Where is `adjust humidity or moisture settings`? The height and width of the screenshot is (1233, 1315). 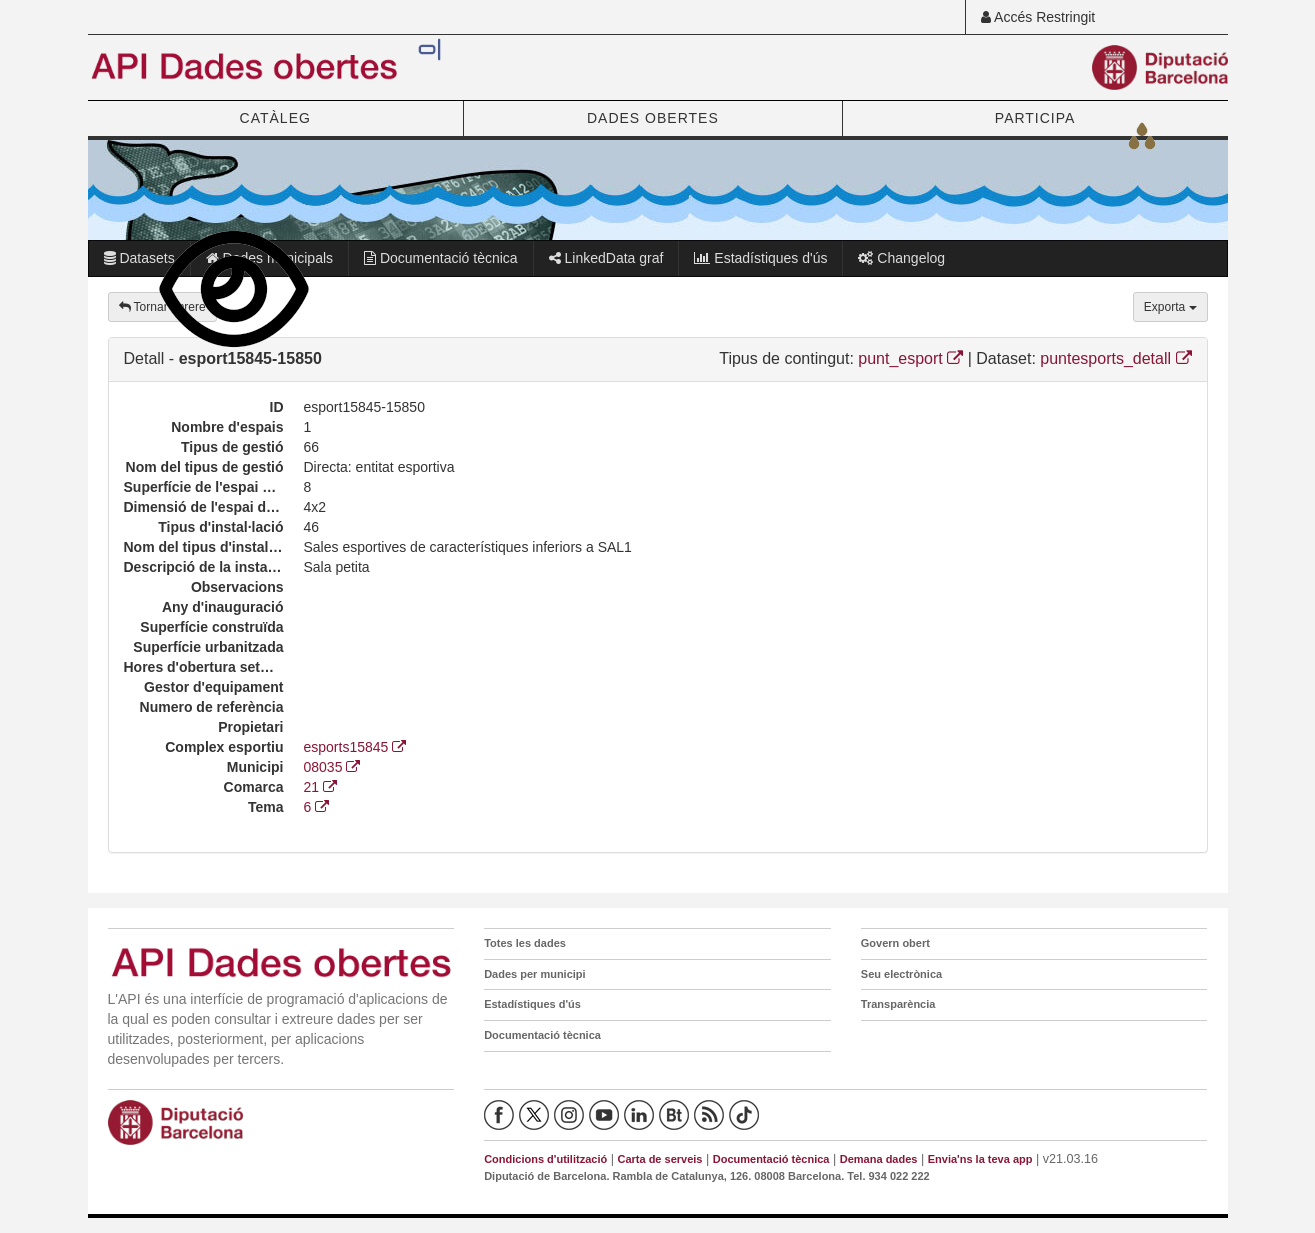 adjust humidity or moisture settings is located at coordinates (1142, 136).